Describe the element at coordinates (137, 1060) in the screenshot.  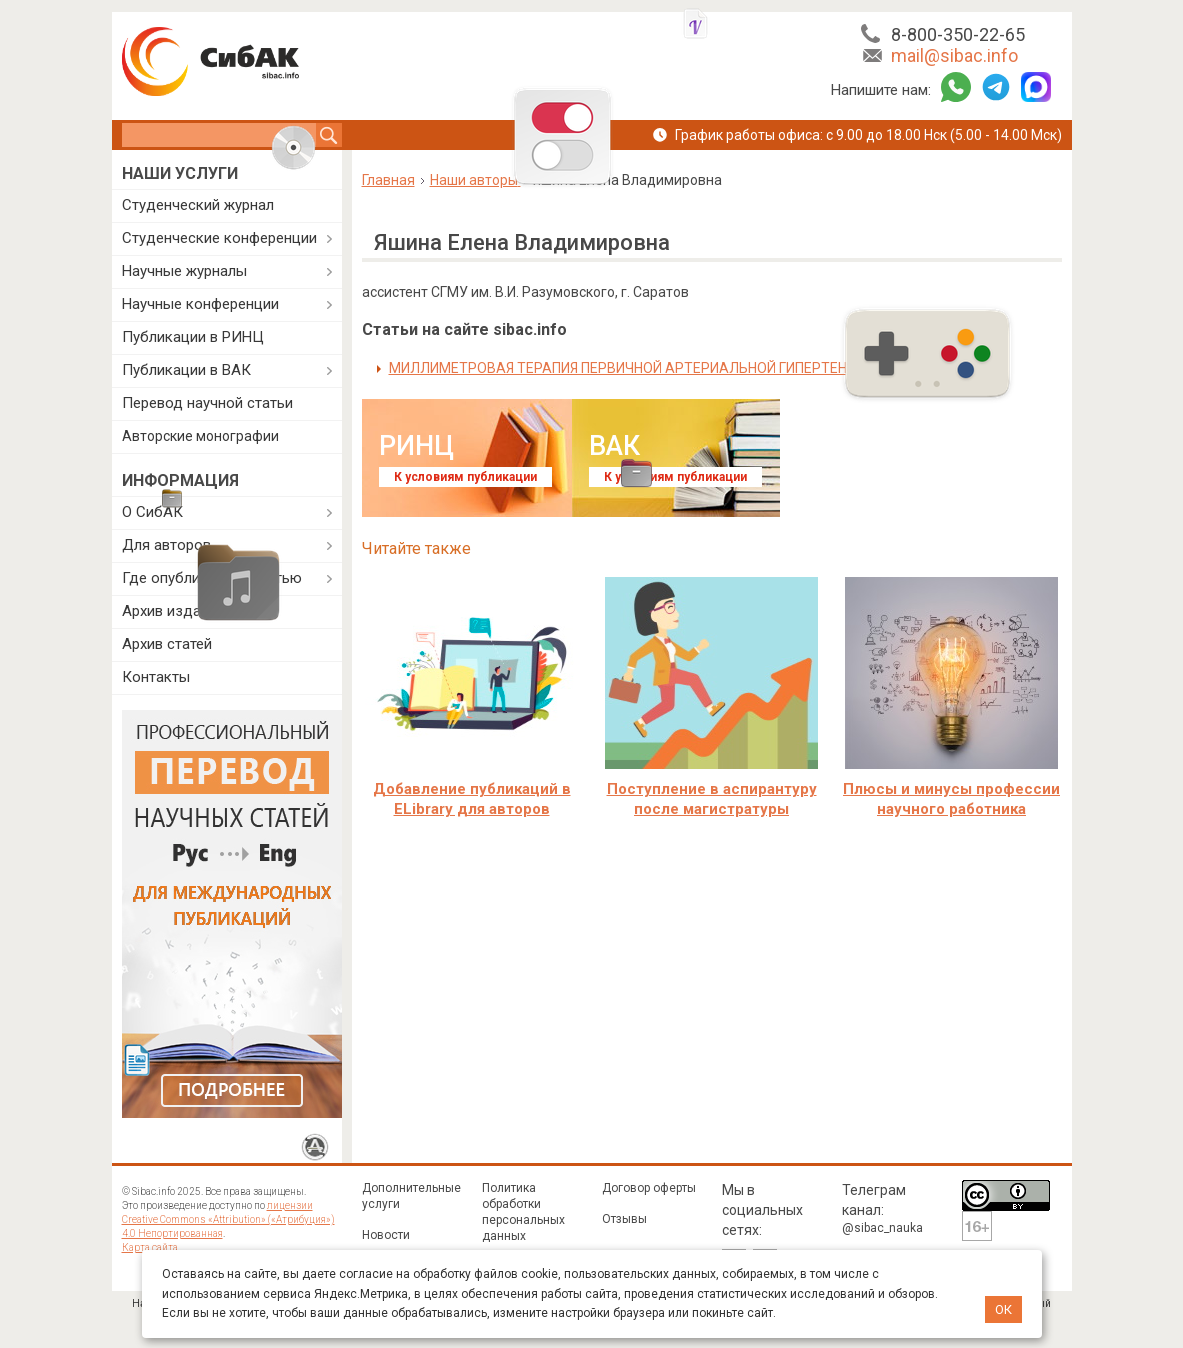
I see `open a libreoffice writer document` at that location.